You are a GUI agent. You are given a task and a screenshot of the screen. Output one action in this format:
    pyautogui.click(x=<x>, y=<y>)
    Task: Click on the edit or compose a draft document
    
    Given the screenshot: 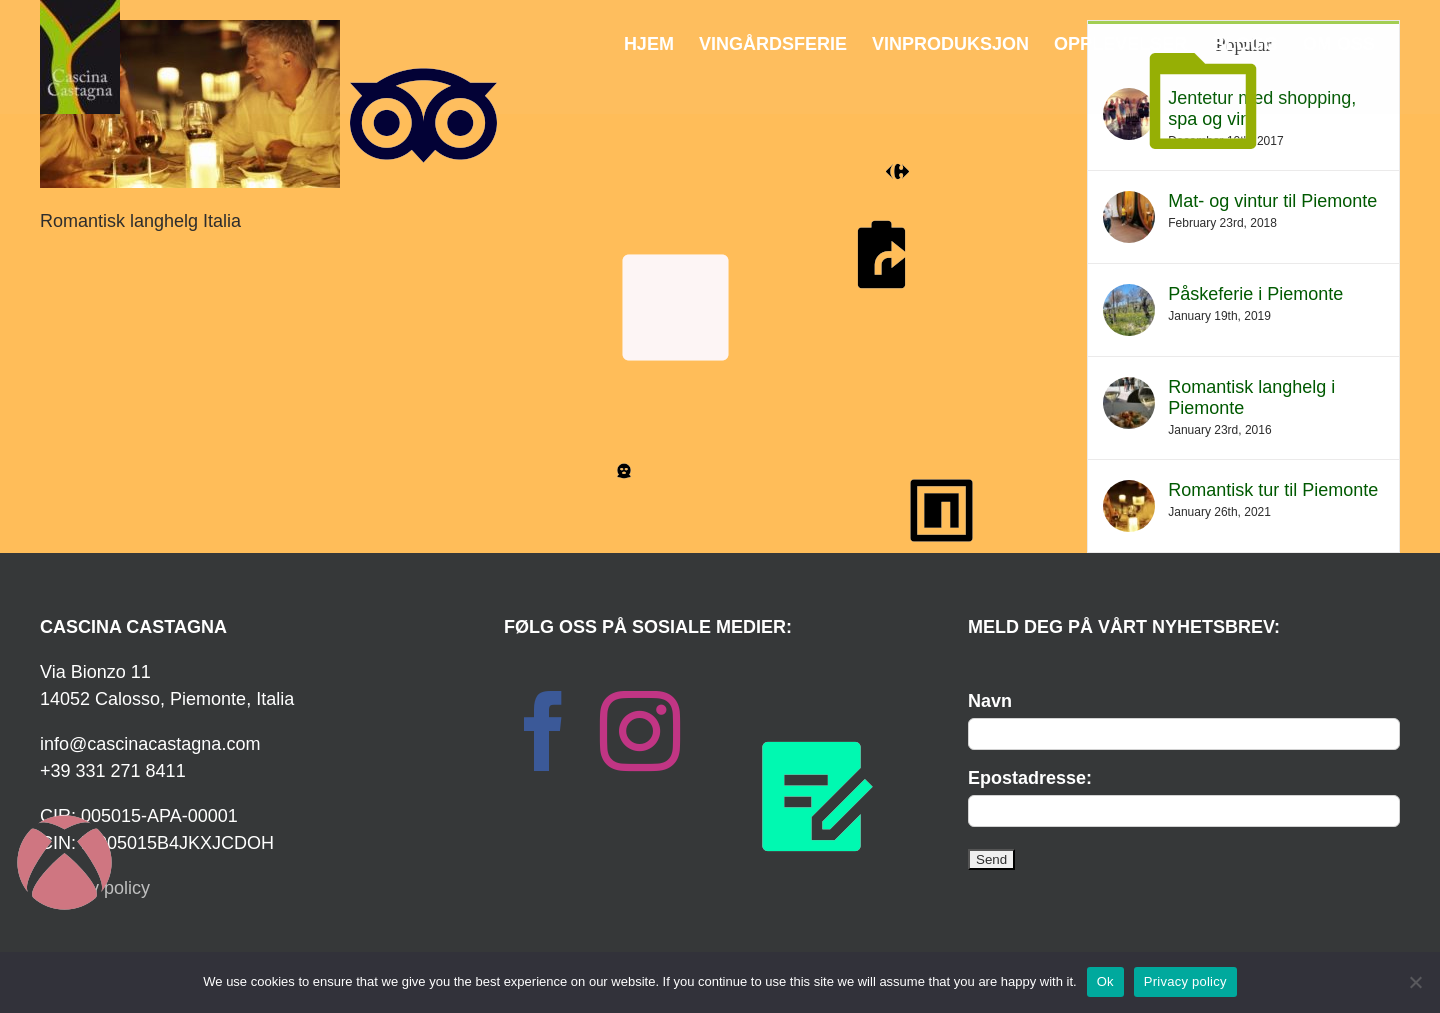 What is the action you would take?
    pyautogui.click(x=811, y=796)
    